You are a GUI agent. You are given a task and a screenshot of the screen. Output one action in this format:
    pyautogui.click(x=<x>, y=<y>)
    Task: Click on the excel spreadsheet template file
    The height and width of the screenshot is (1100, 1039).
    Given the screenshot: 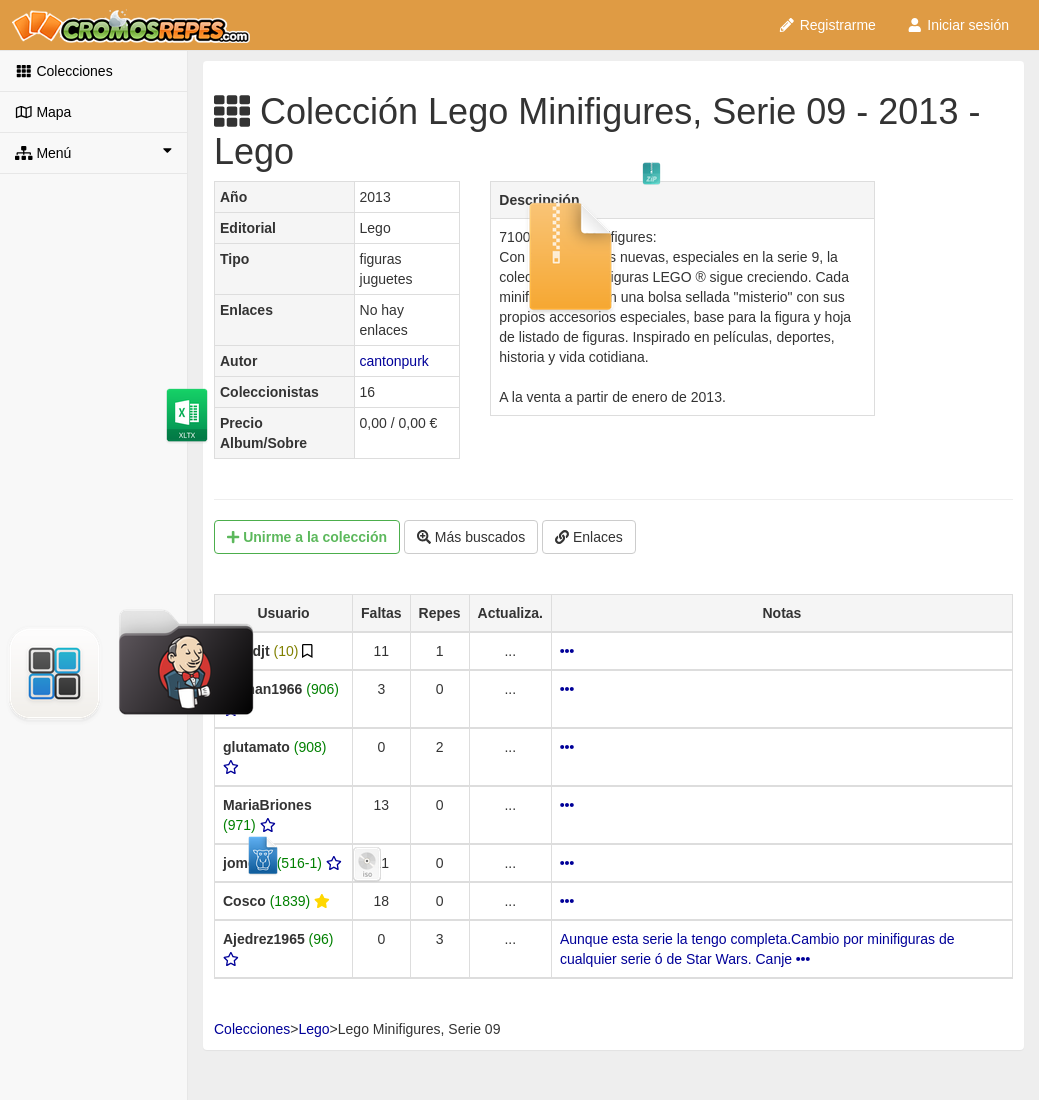 What is the action you would take?
    pyautogui.click(x=187, y=416)
    